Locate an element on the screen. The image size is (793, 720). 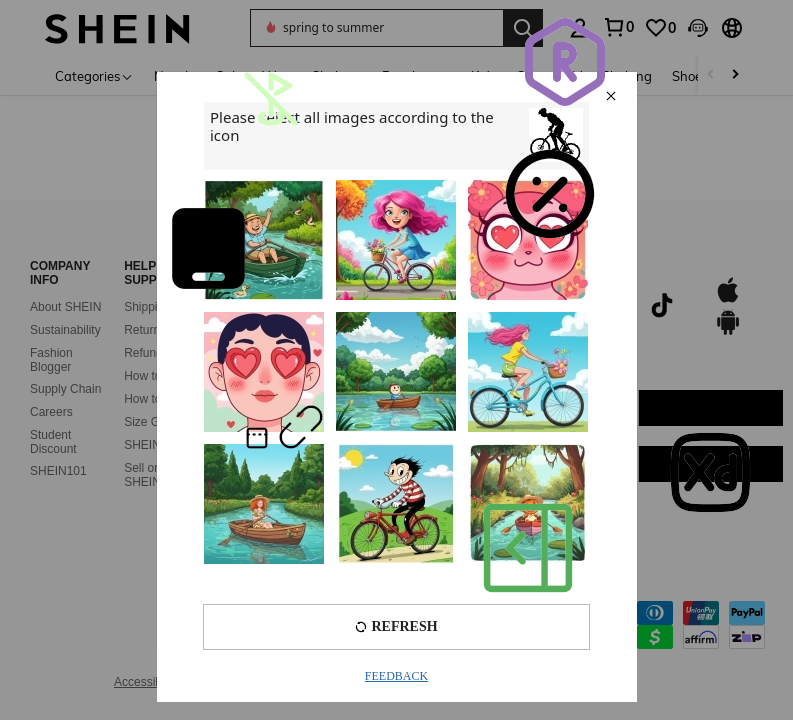
golf feature unavailable or disabled is located at coordinates (271, 99).